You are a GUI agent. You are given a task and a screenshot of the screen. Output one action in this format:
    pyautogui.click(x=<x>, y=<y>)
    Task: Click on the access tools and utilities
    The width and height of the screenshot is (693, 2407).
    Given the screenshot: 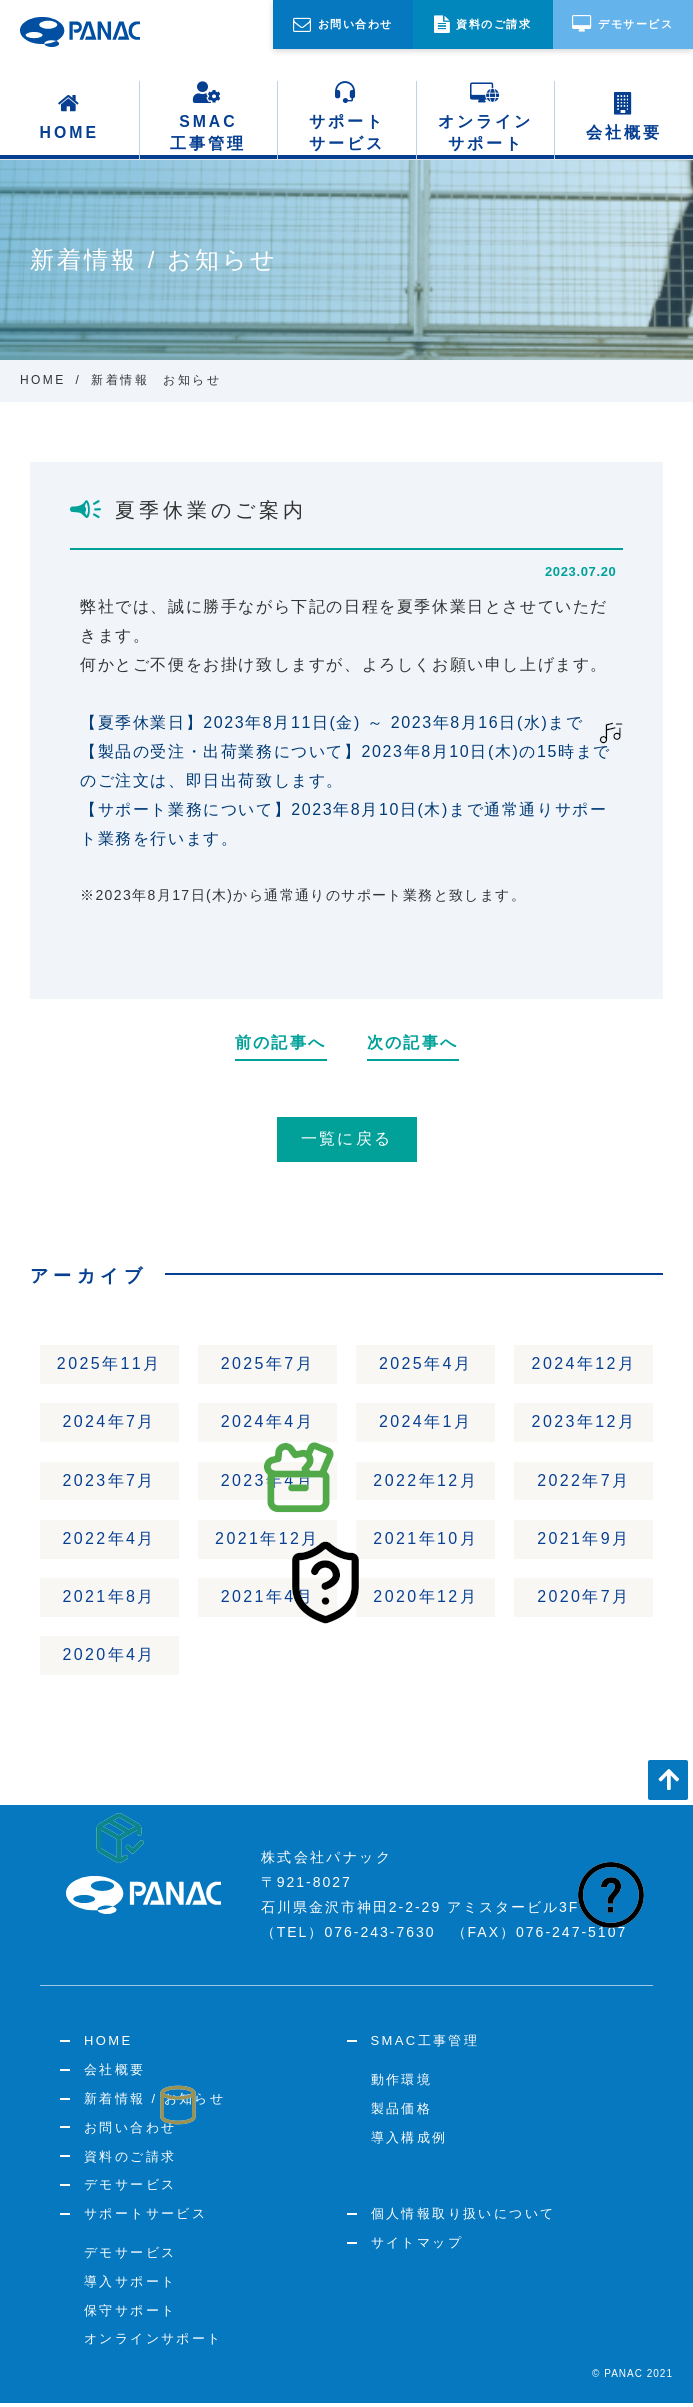 What is the action you would take?
    pyautogui.click(x=298, y=1477)
    